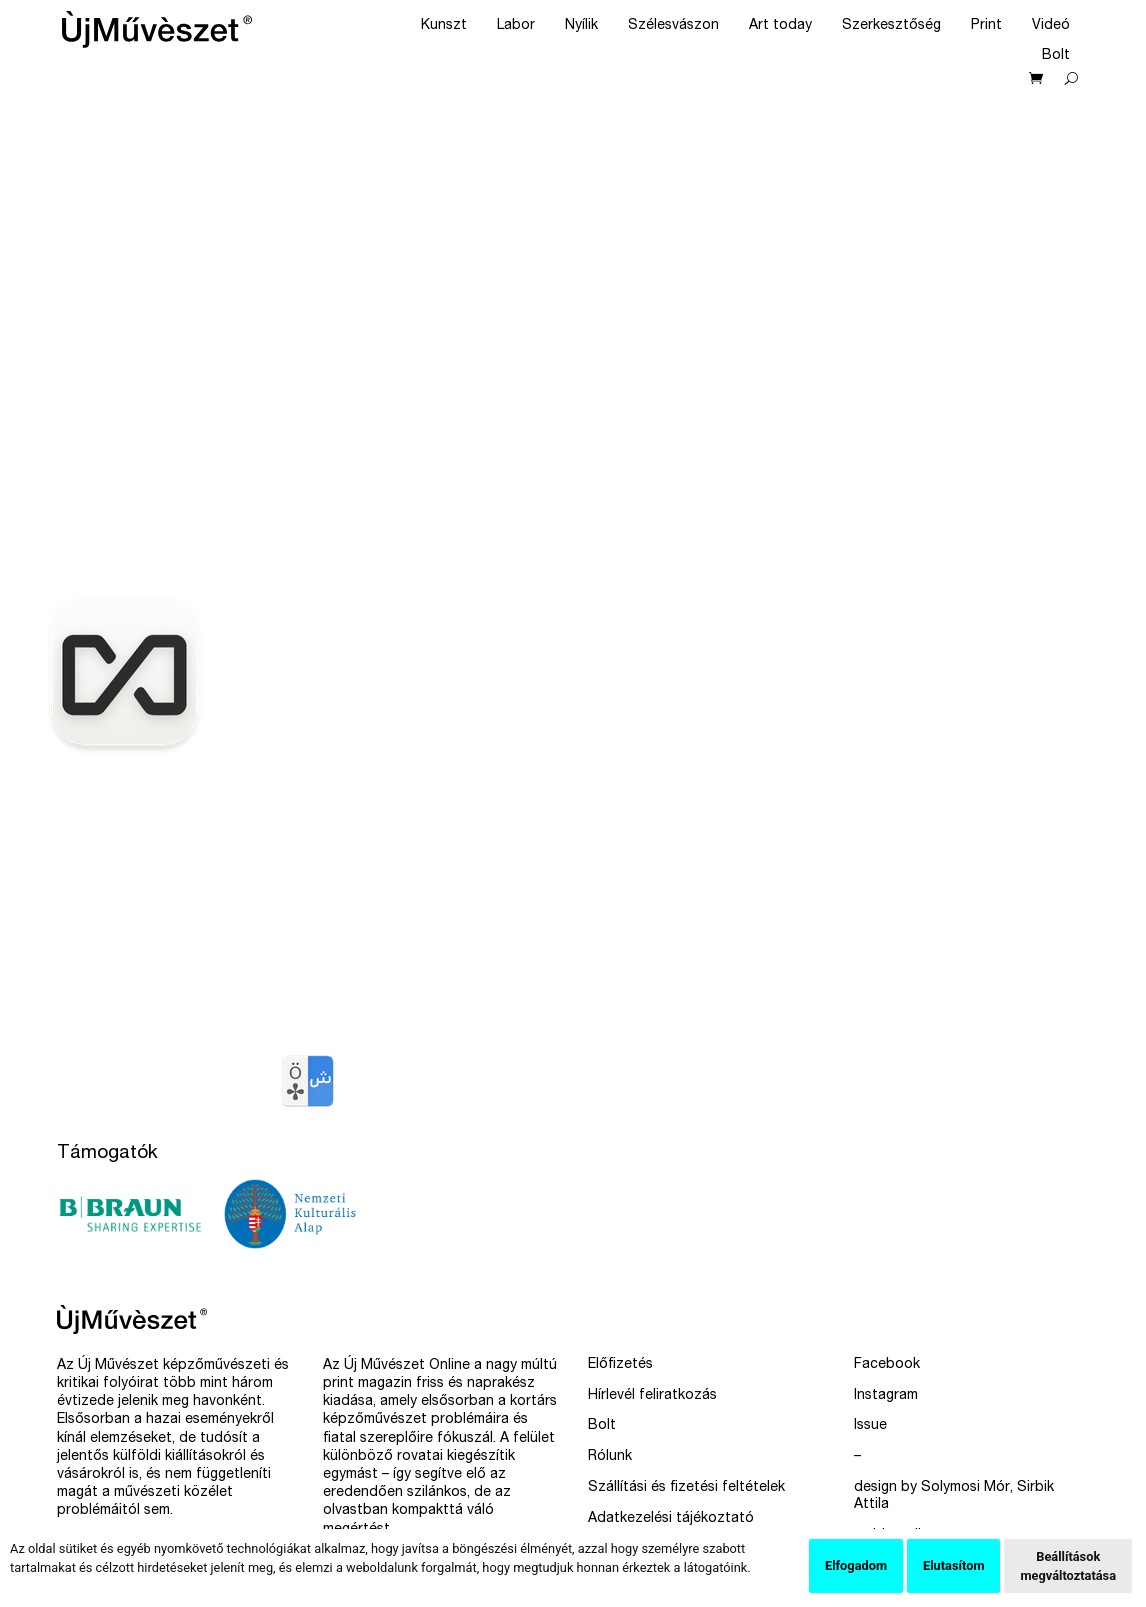  What do you see at coordinates (308, 1081) in the screenshot?
I see `open the gnome characters app` at bounding box center [308, 1081].